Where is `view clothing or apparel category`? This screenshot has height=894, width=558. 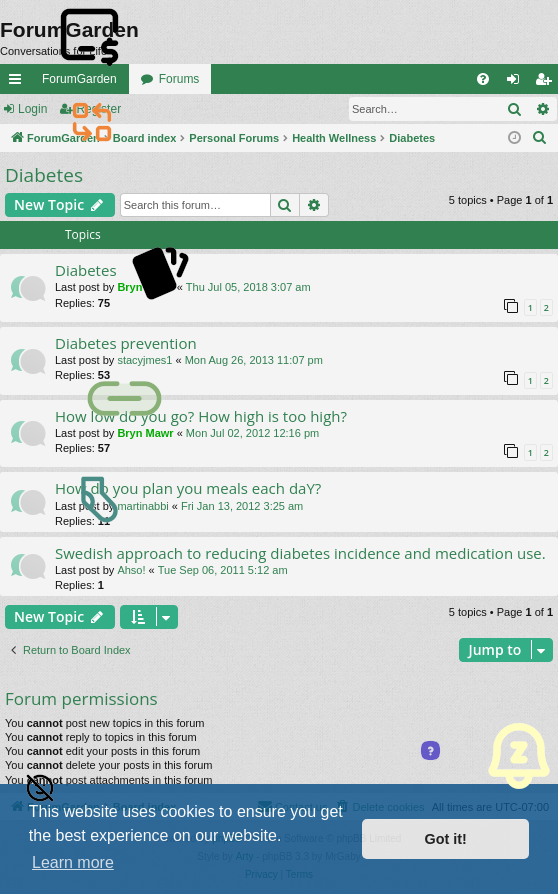 view clothing or apparel category is located at coordinates (99, 499).